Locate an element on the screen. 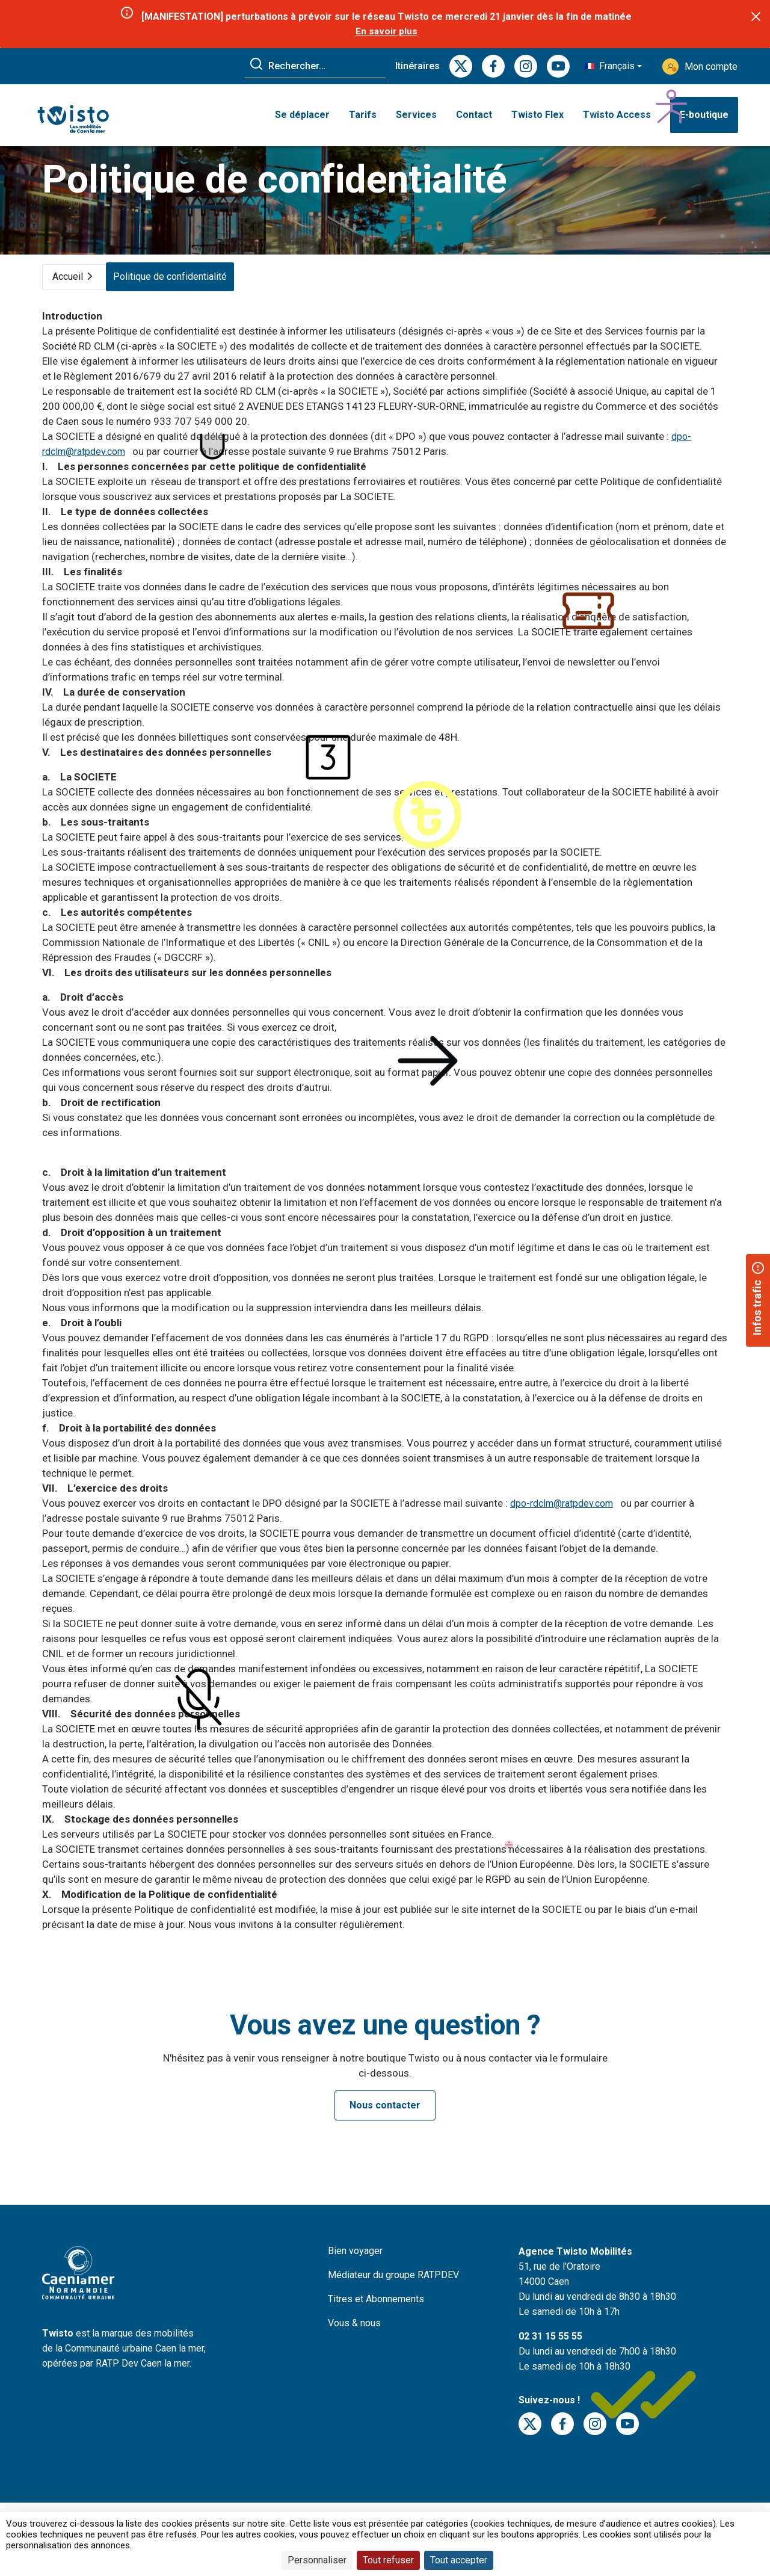 The height and width of the screenshot is (2576, 770). mute your microphone is located at coordinates (199, 1698).